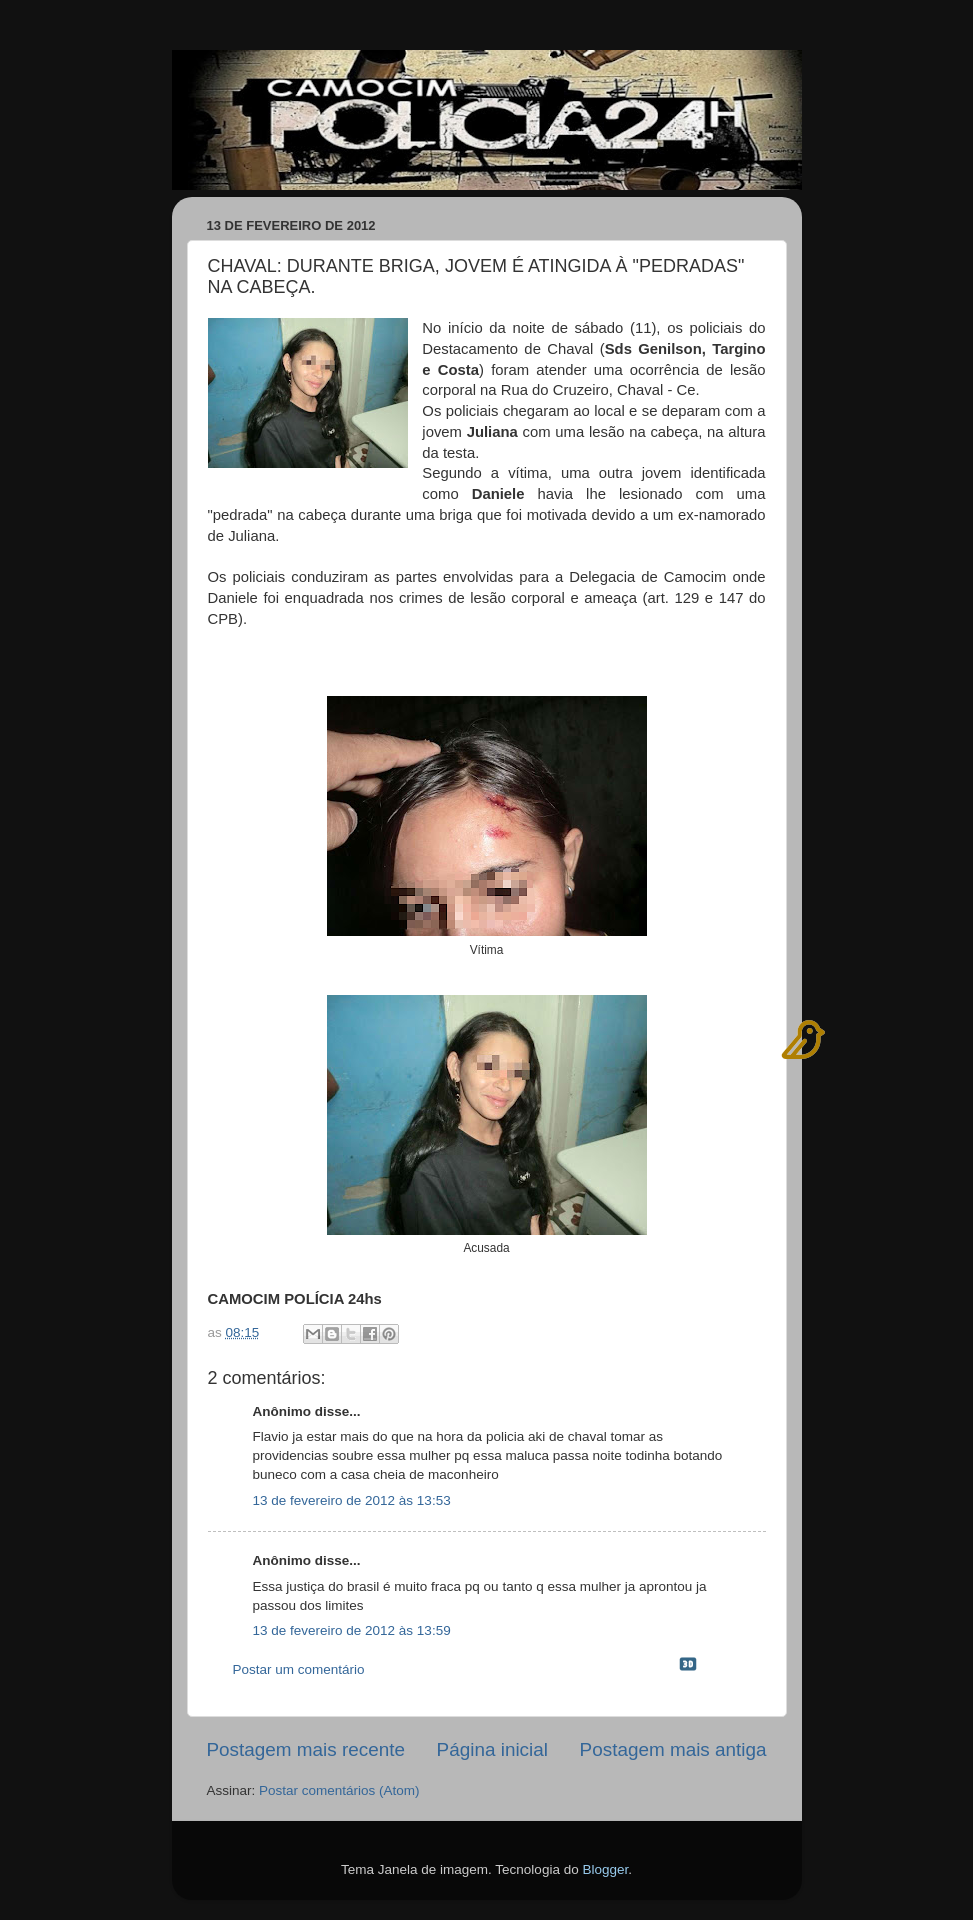 The image size is (973, 1920). Describe the element at coordinates (804, 1041) in the screenshot. I see `access twitter or social media sharing` at that location.